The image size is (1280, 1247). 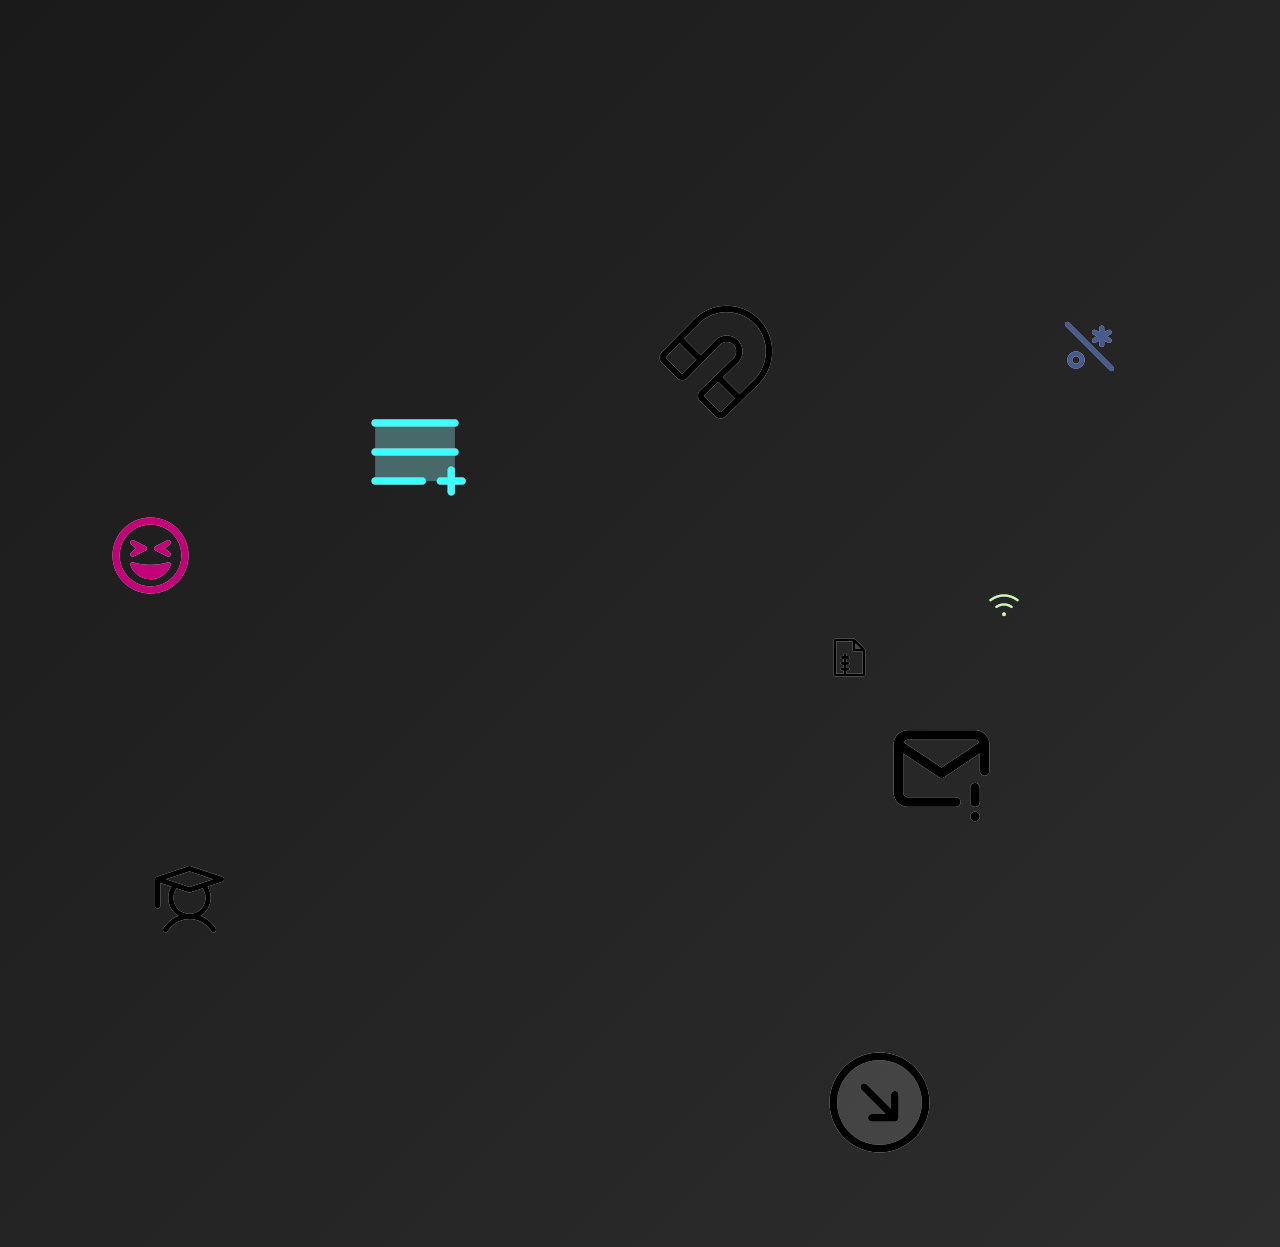 What do you see at coordinates (1004, 600) in the screenshot?
I see `indicates moderate wifi signal strength` at bounding box center [1004, 600].